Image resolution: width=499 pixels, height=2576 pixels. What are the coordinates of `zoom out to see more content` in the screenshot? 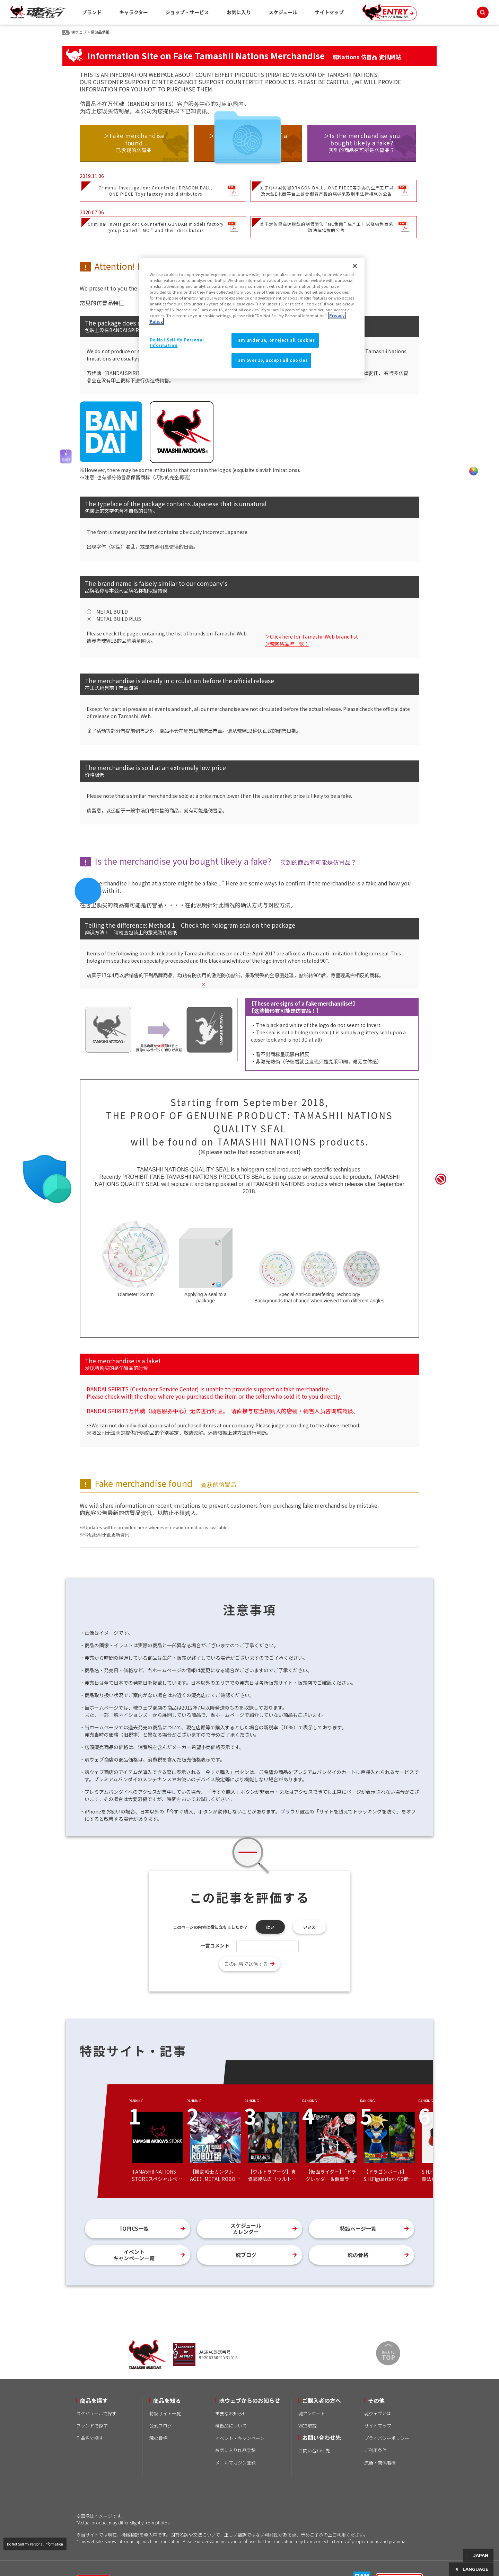 It's located at (250, 1855).